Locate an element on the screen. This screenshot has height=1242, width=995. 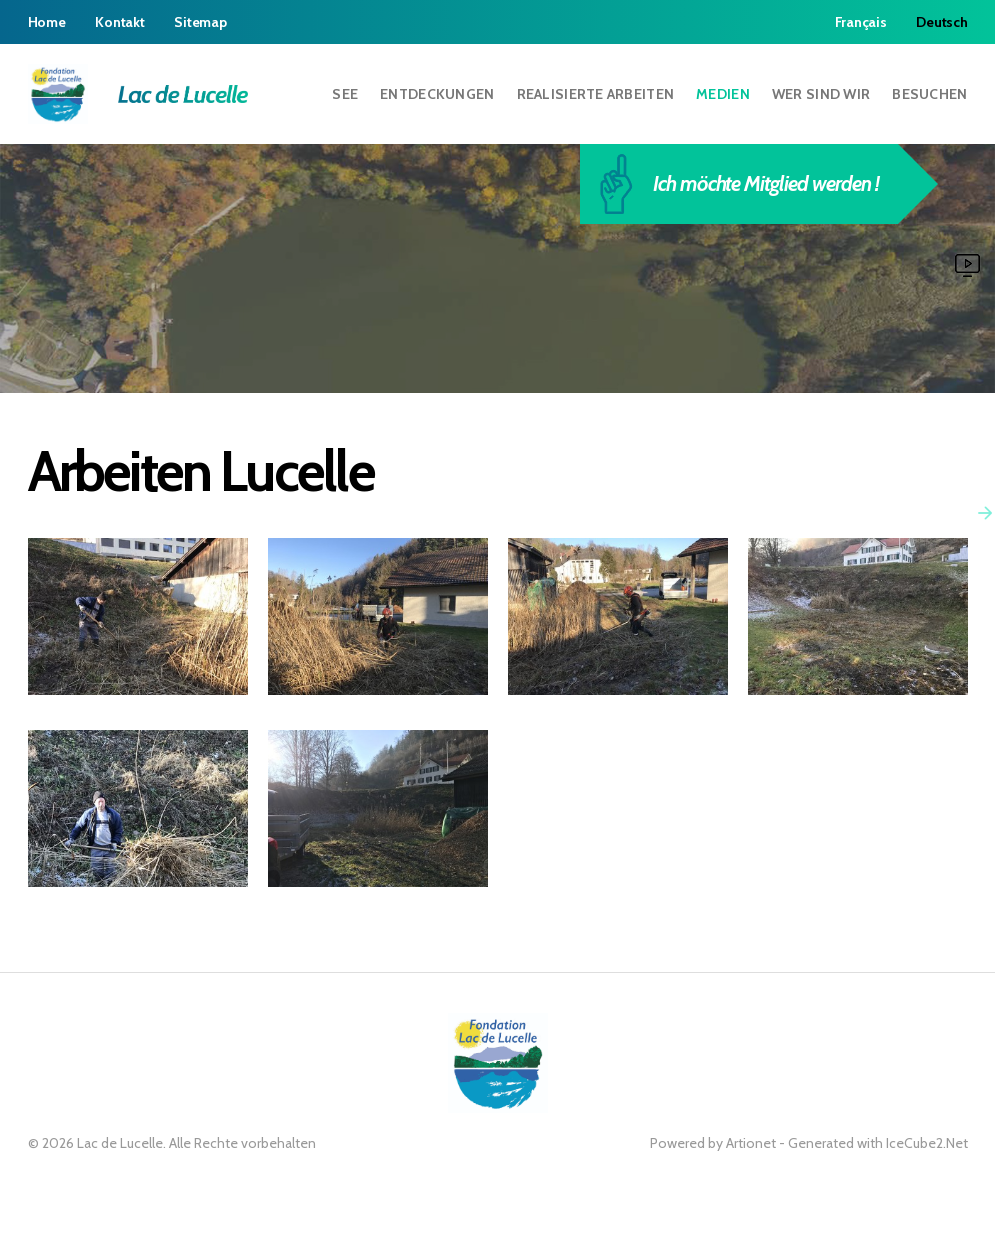
navigate to the next page or step is located at coordinates (985, 513).